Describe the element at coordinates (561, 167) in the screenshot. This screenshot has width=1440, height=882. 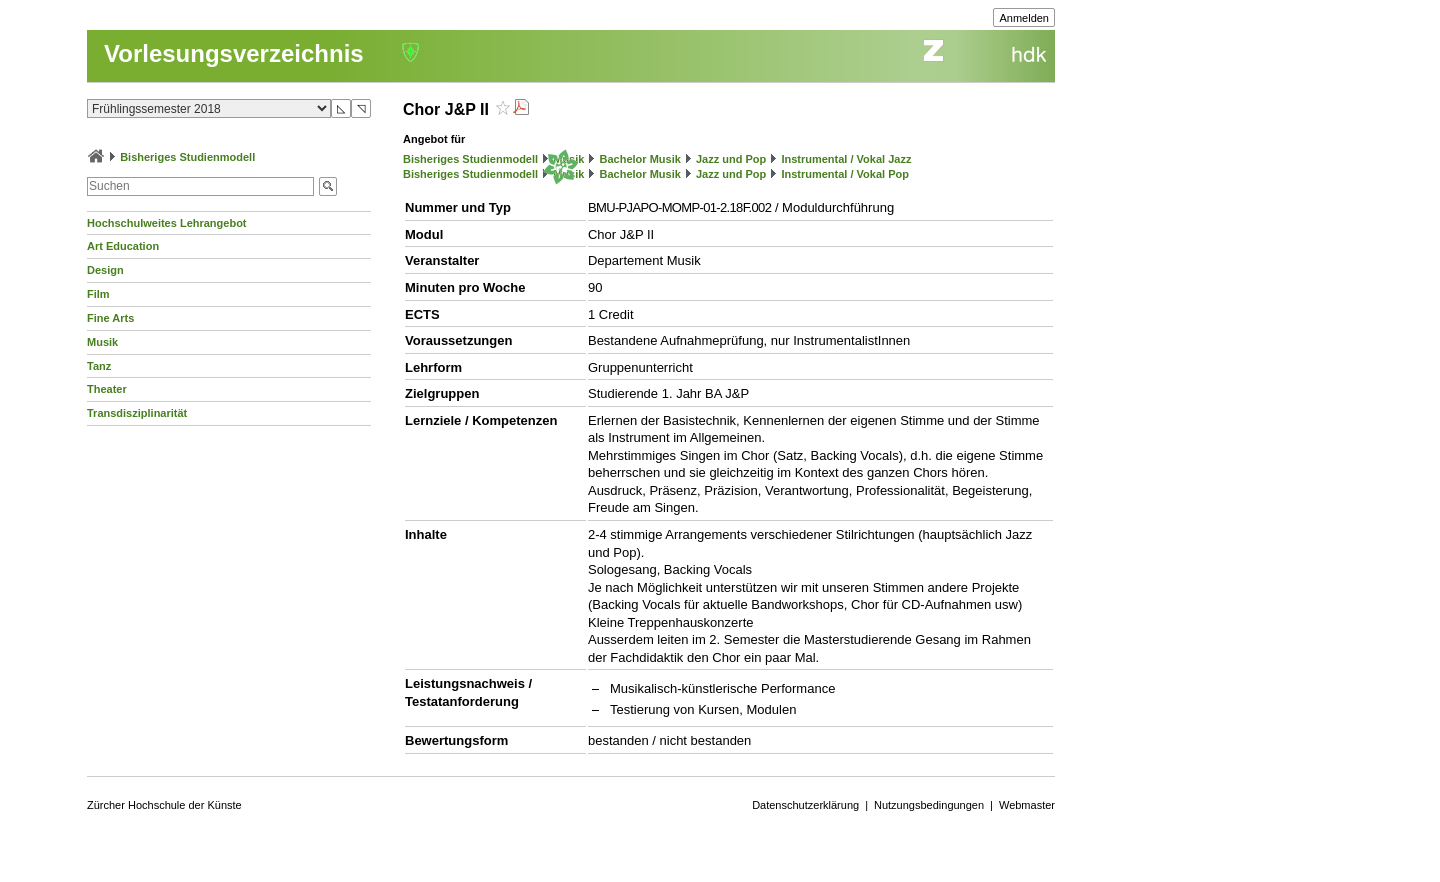
I see `decorative flower element for game UI` at that location.